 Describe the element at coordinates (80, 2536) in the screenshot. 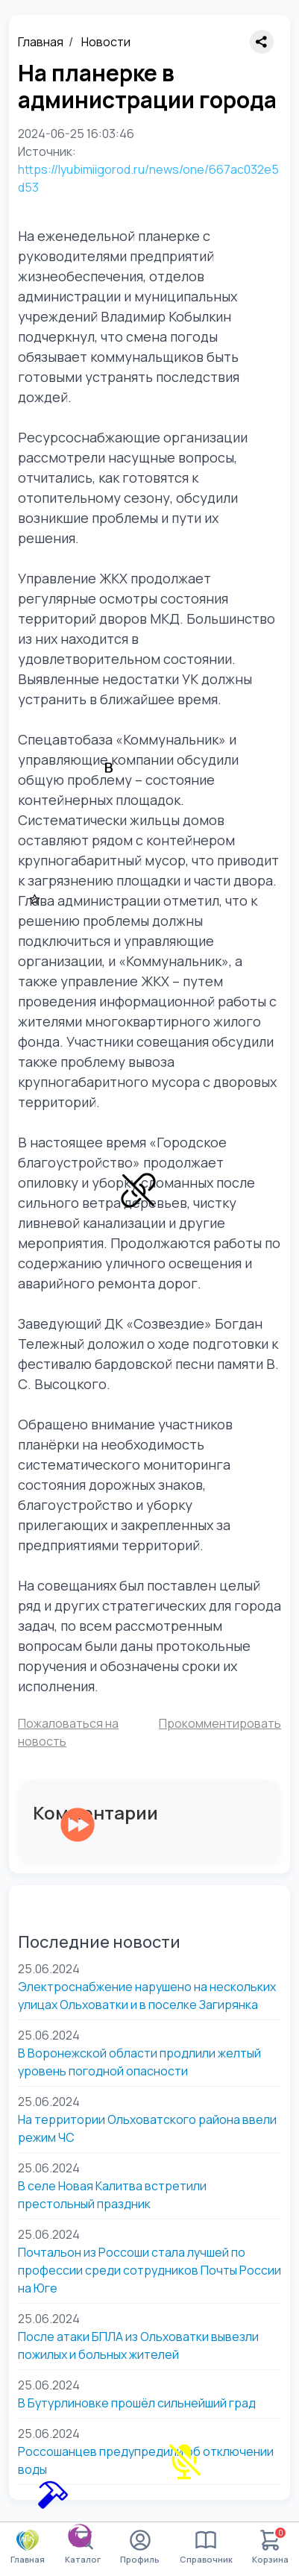

I see `open Firefox browser` at that location.